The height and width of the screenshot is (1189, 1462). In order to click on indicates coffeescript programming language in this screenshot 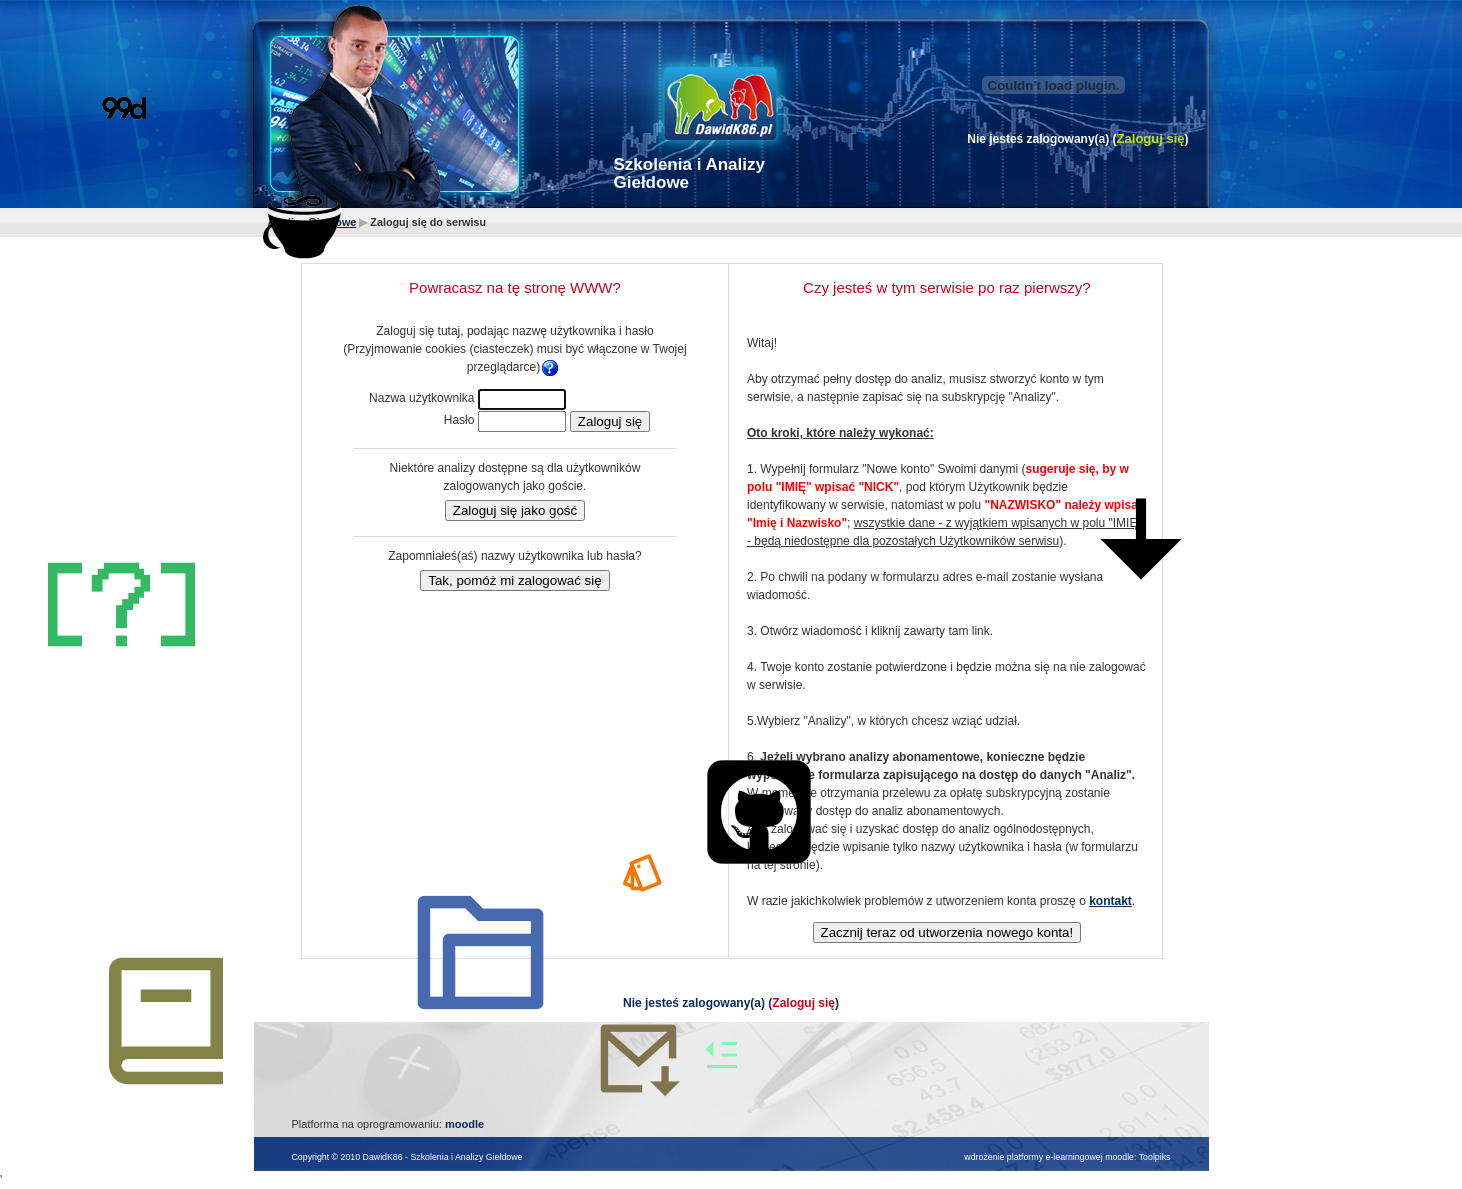, I will do `click(302, 227)`.